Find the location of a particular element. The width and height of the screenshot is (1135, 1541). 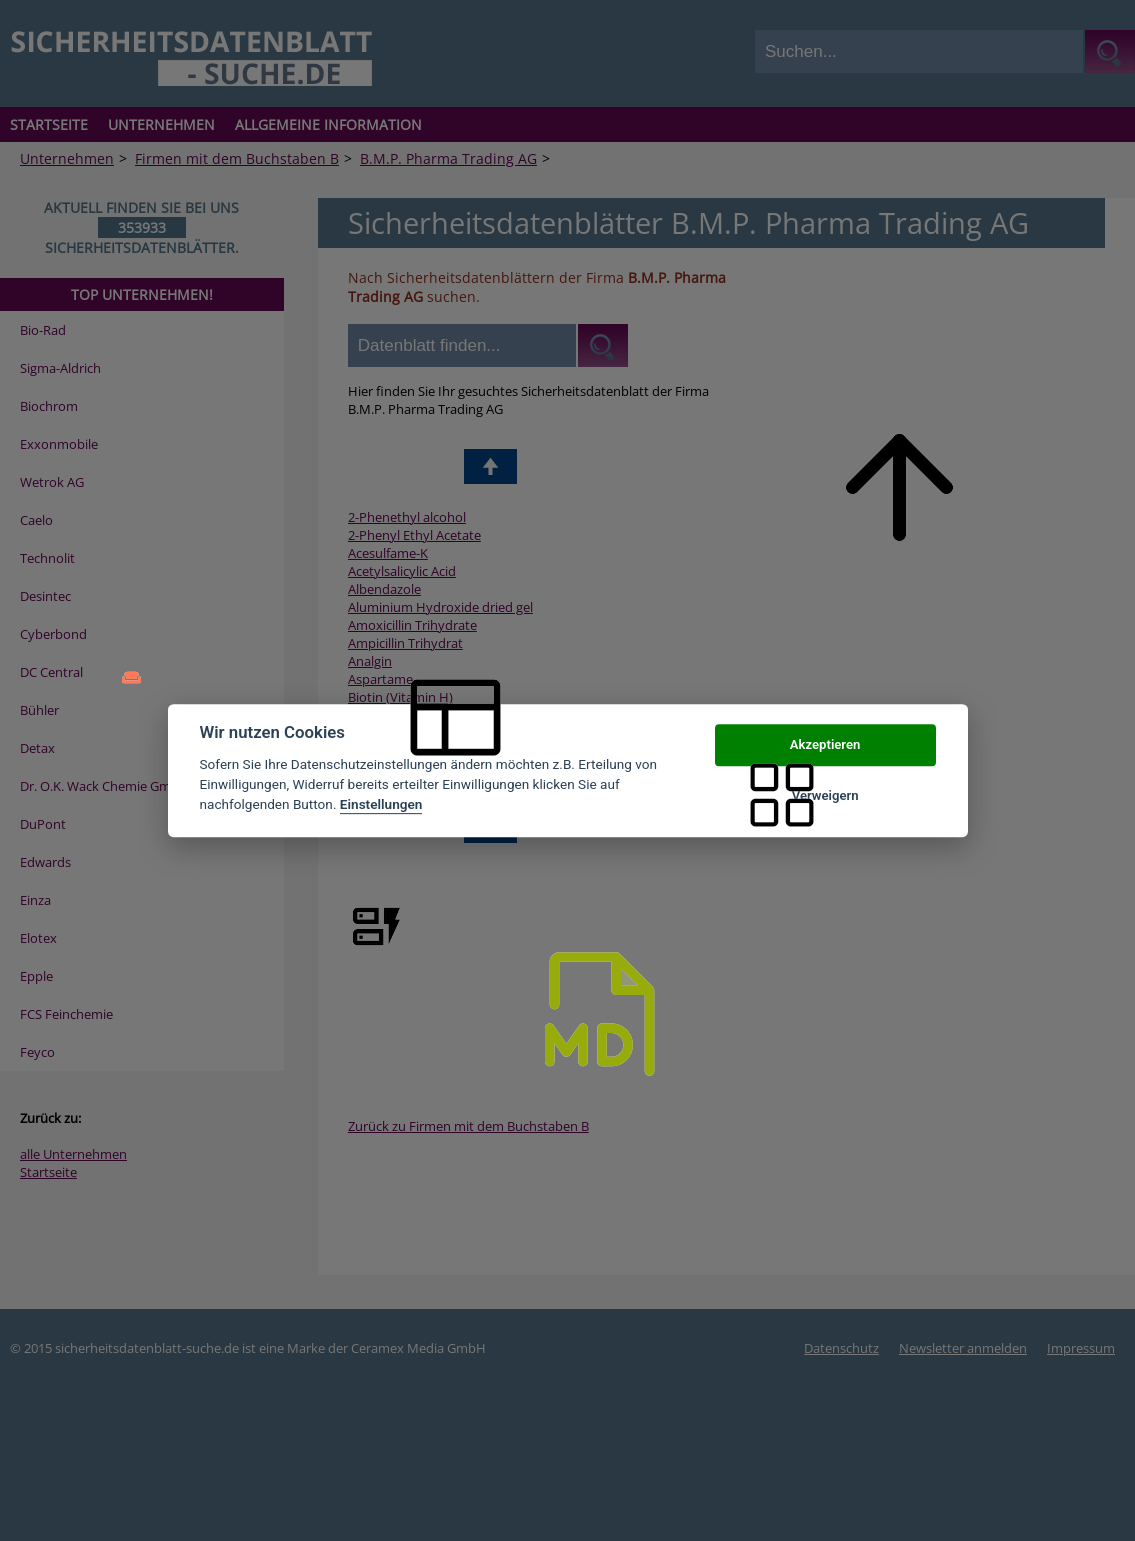

scroll to top of page is located at coordinates (899, 487).